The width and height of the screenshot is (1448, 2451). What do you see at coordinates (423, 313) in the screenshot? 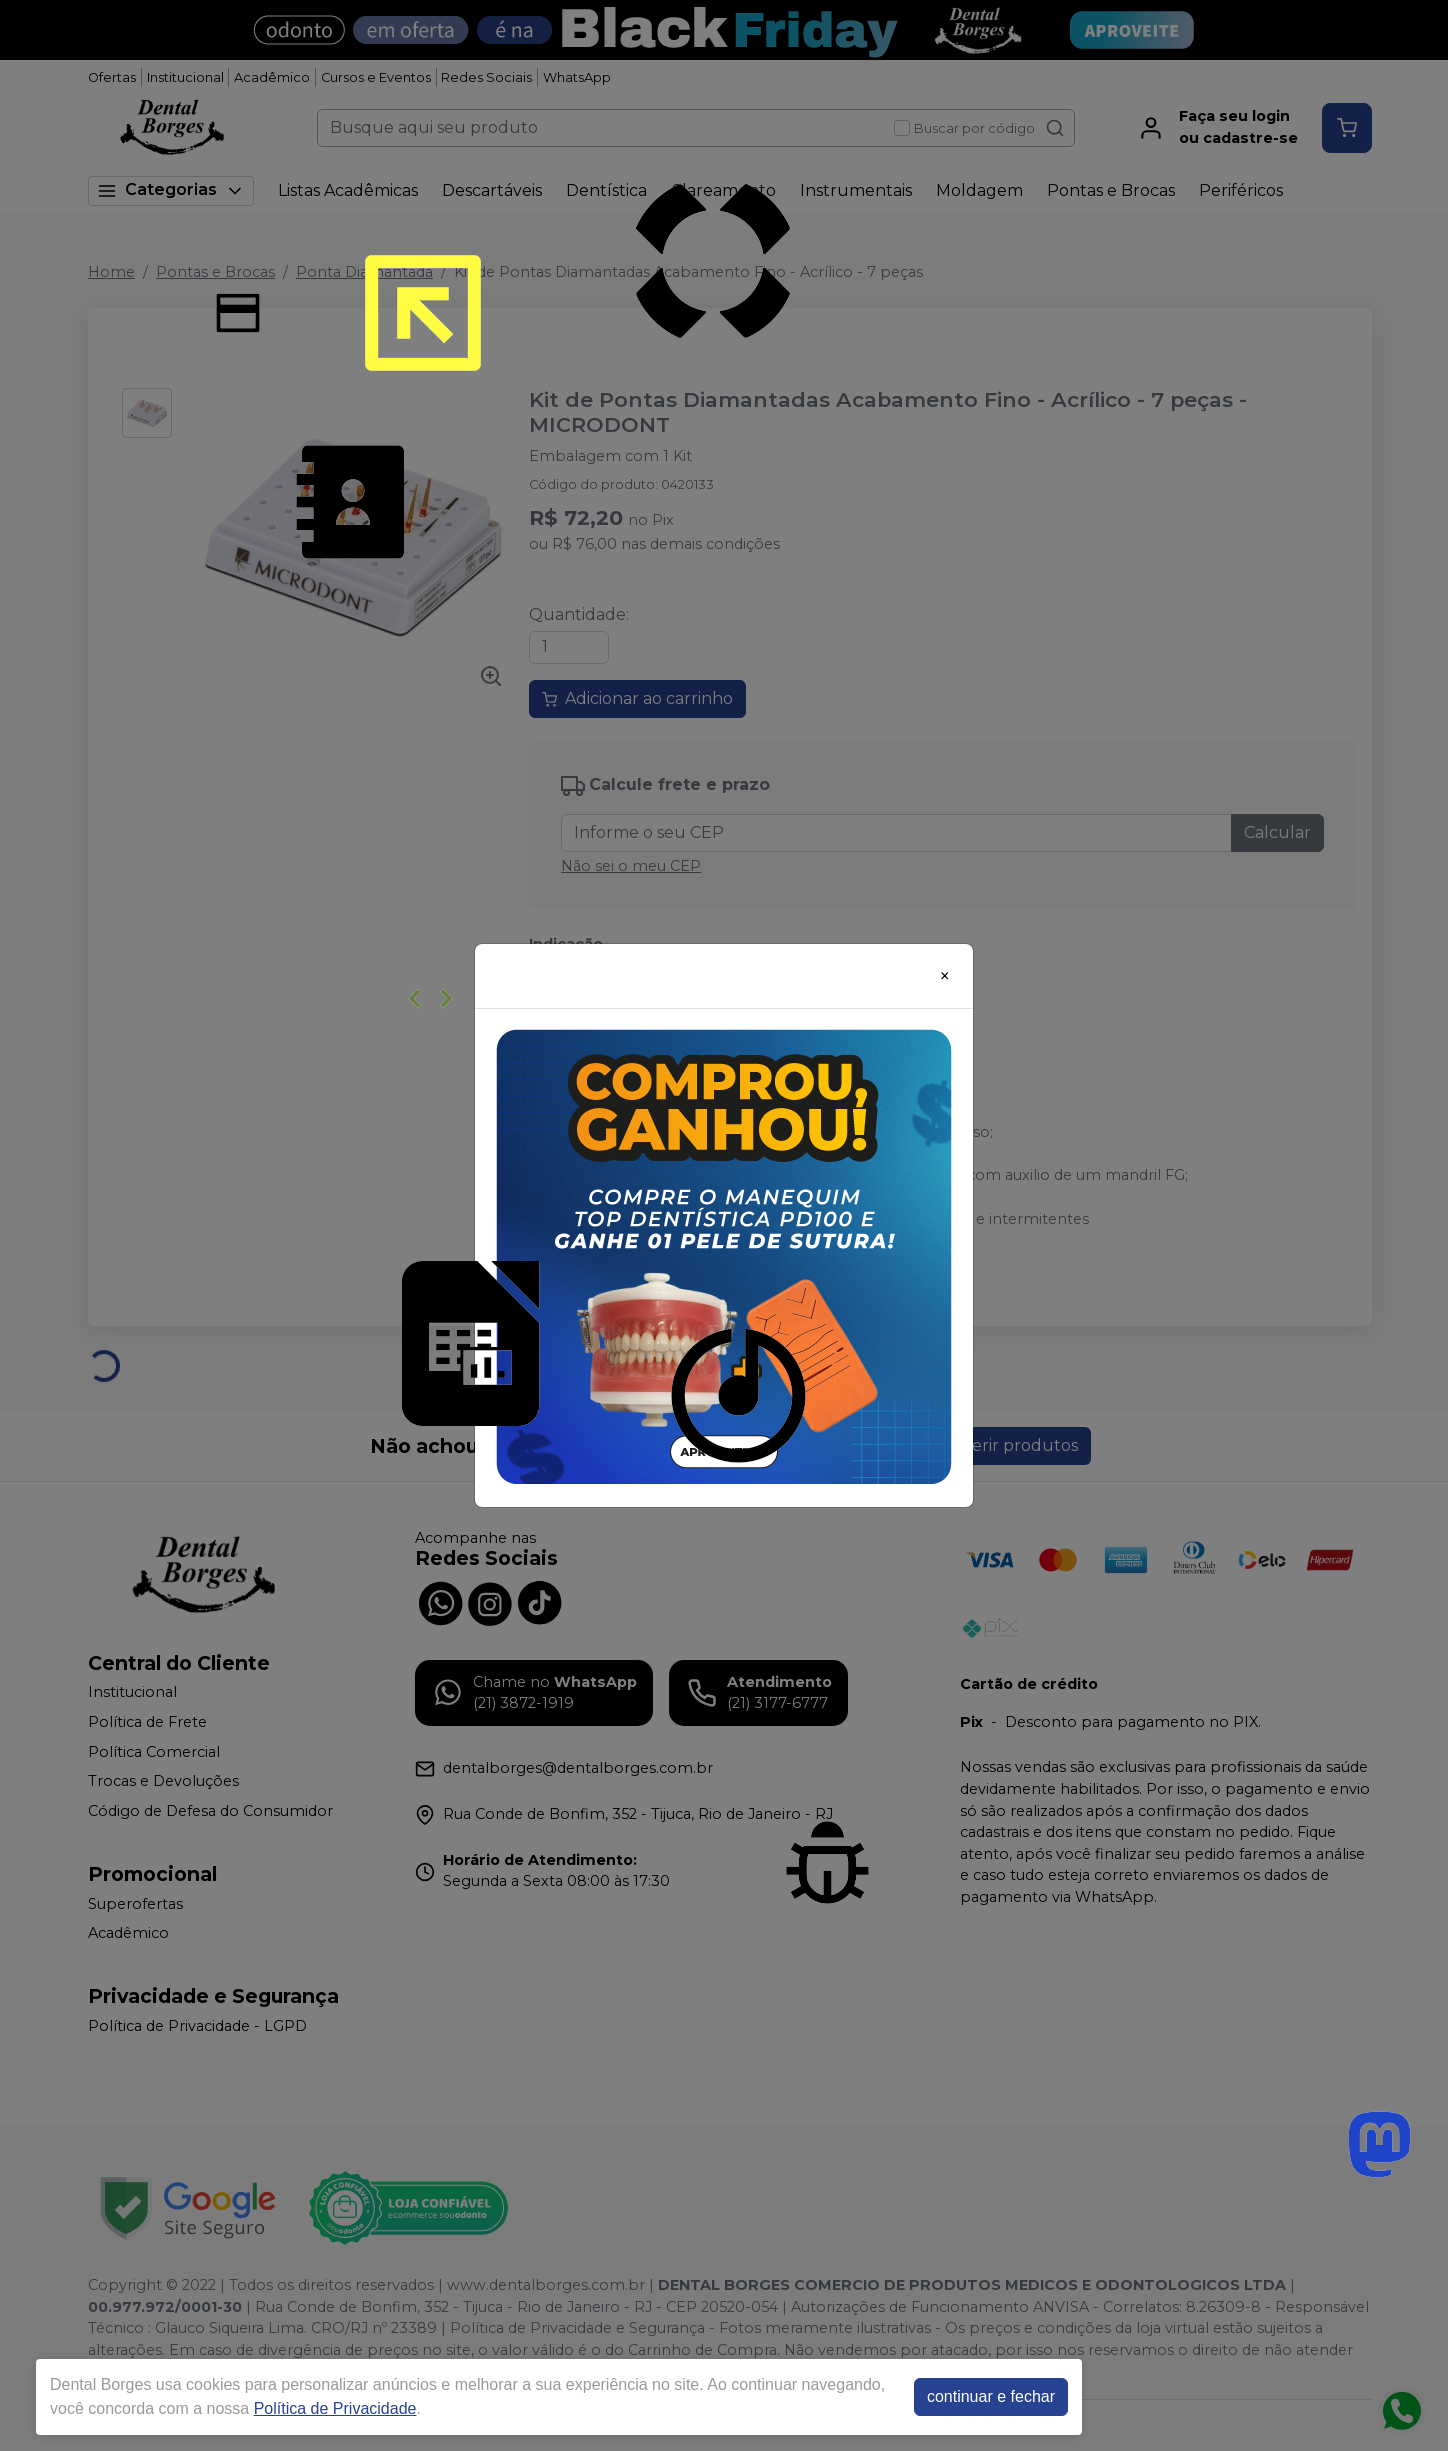
I see `navigate back and up one level` at bounding box center [423, 313].